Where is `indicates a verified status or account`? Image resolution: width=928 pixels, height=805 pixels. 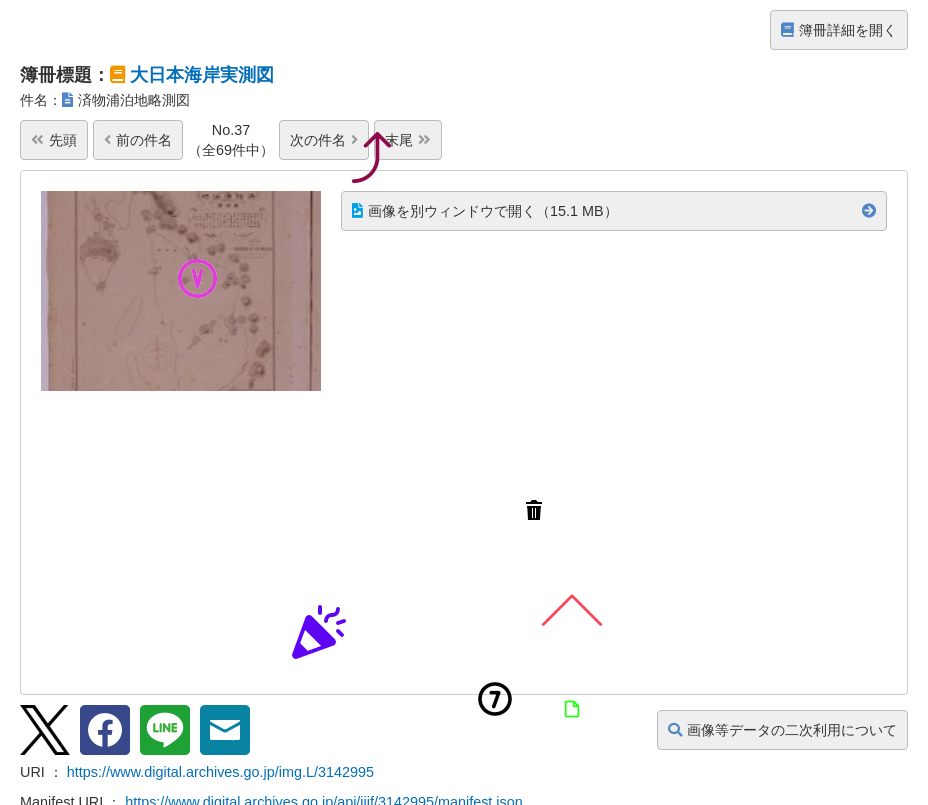 indicates a verified status or account is located at coordinates (197, 278).